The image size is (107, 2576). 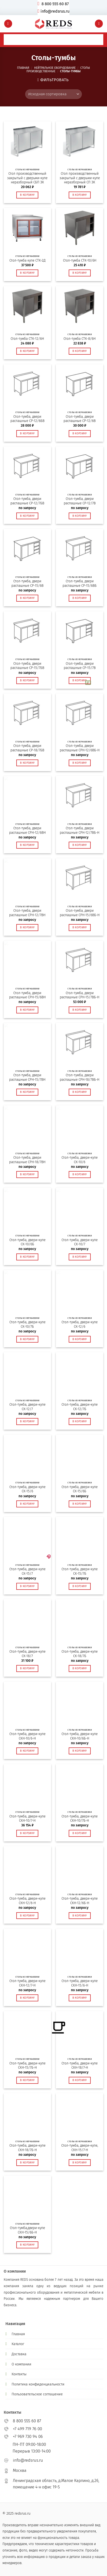 What do you see at coordinates (49, 1556) in the screenshot?
I see `activate magnetic snap or alignment tool` at bounding box center [49, 1556].